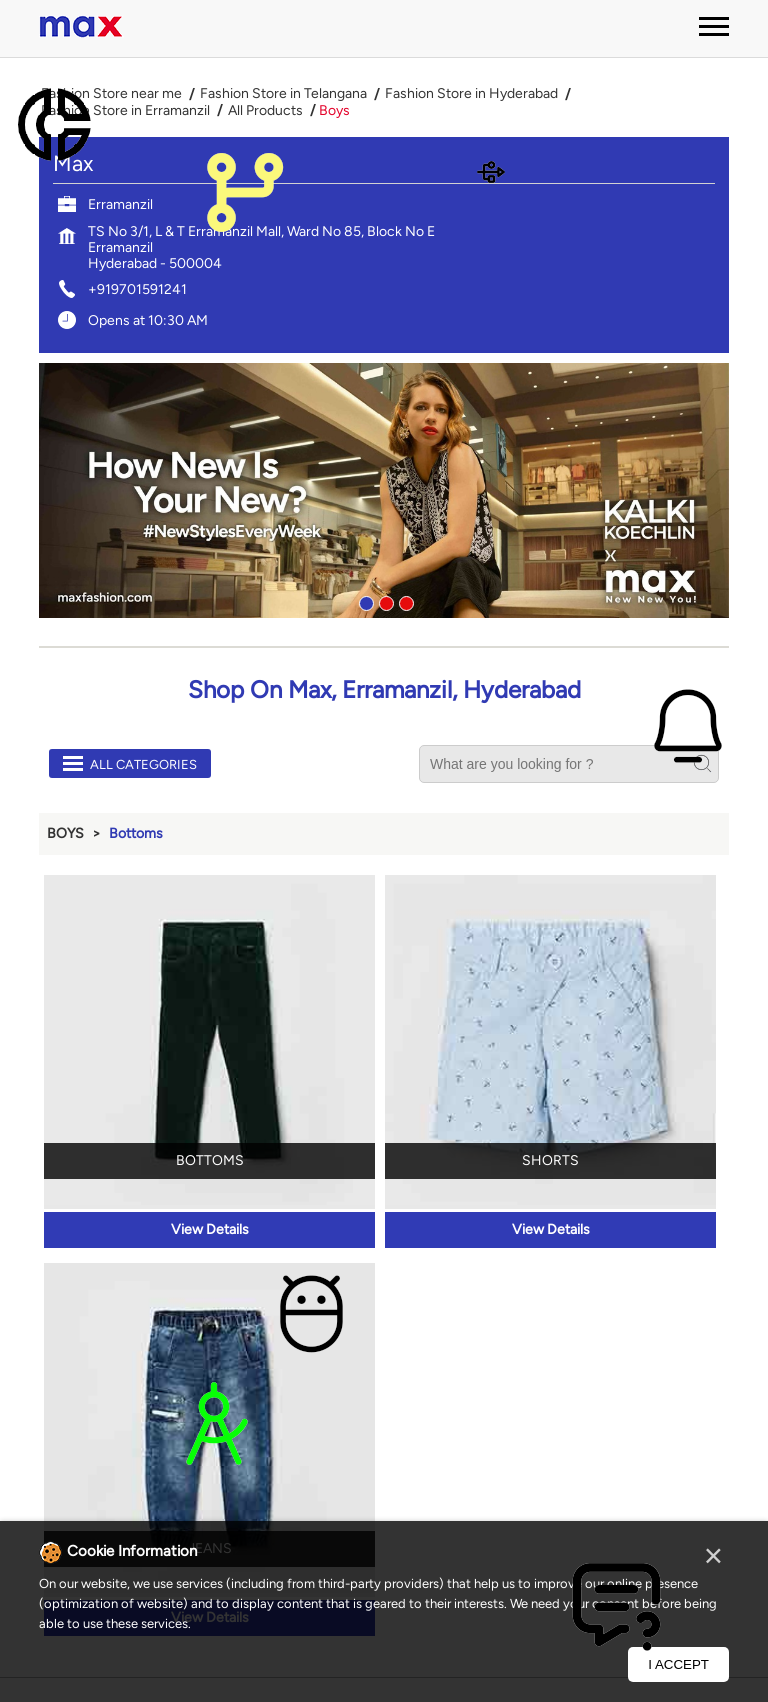 The height and width of the screenshot is (1702, 768). Describe the element at coordinates (240, 192) in the screenshot. I see `view repository branches` at that location.